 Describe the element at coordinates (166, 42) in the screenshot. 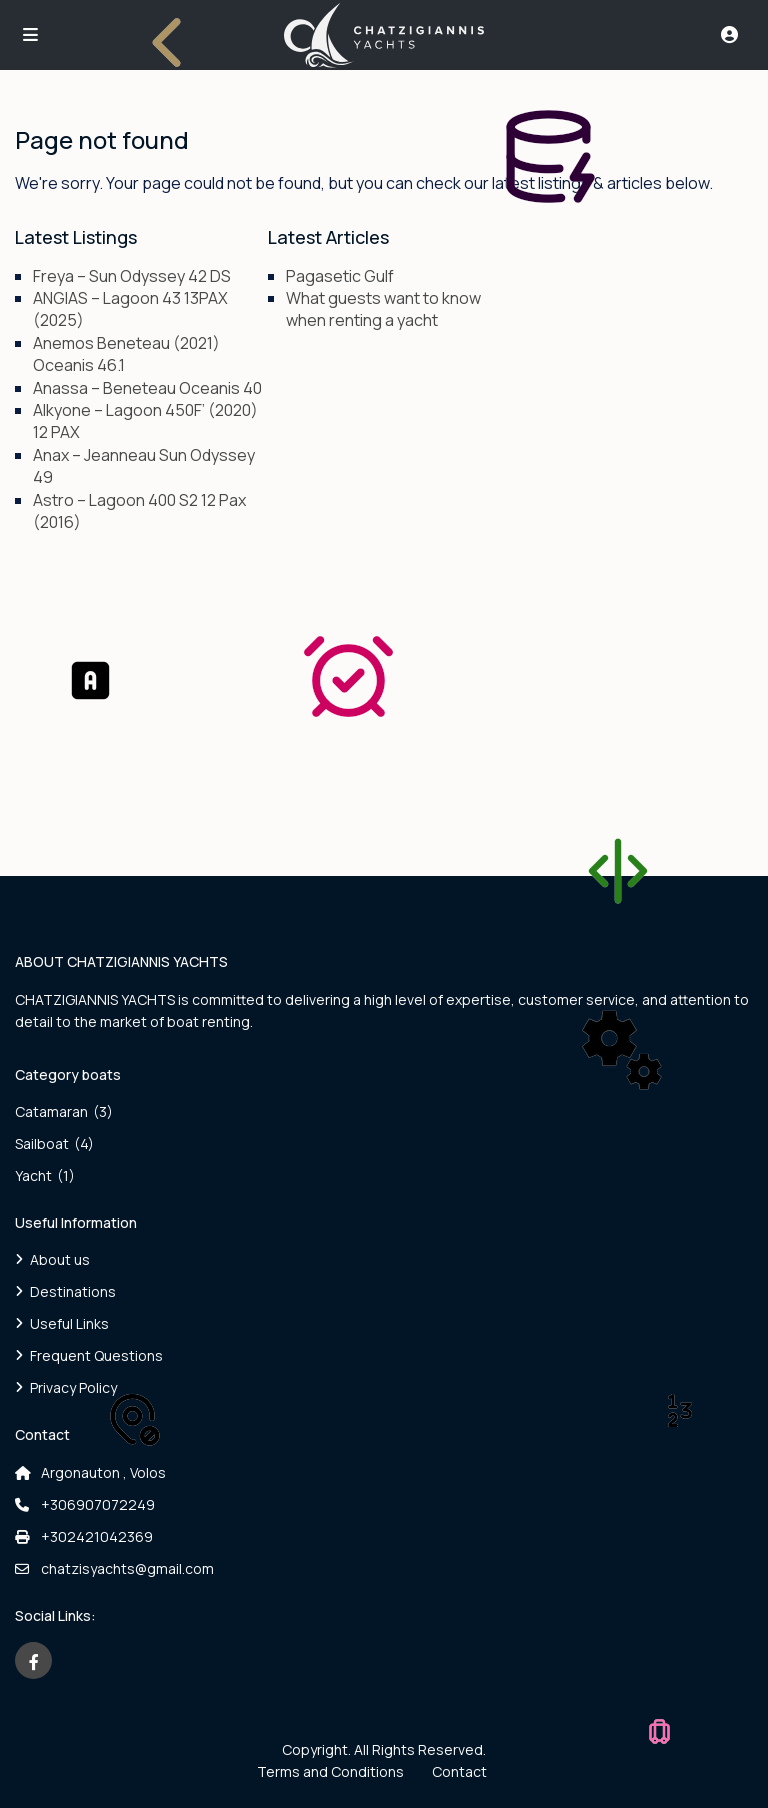

I see `go back to the previous screen` at that location.